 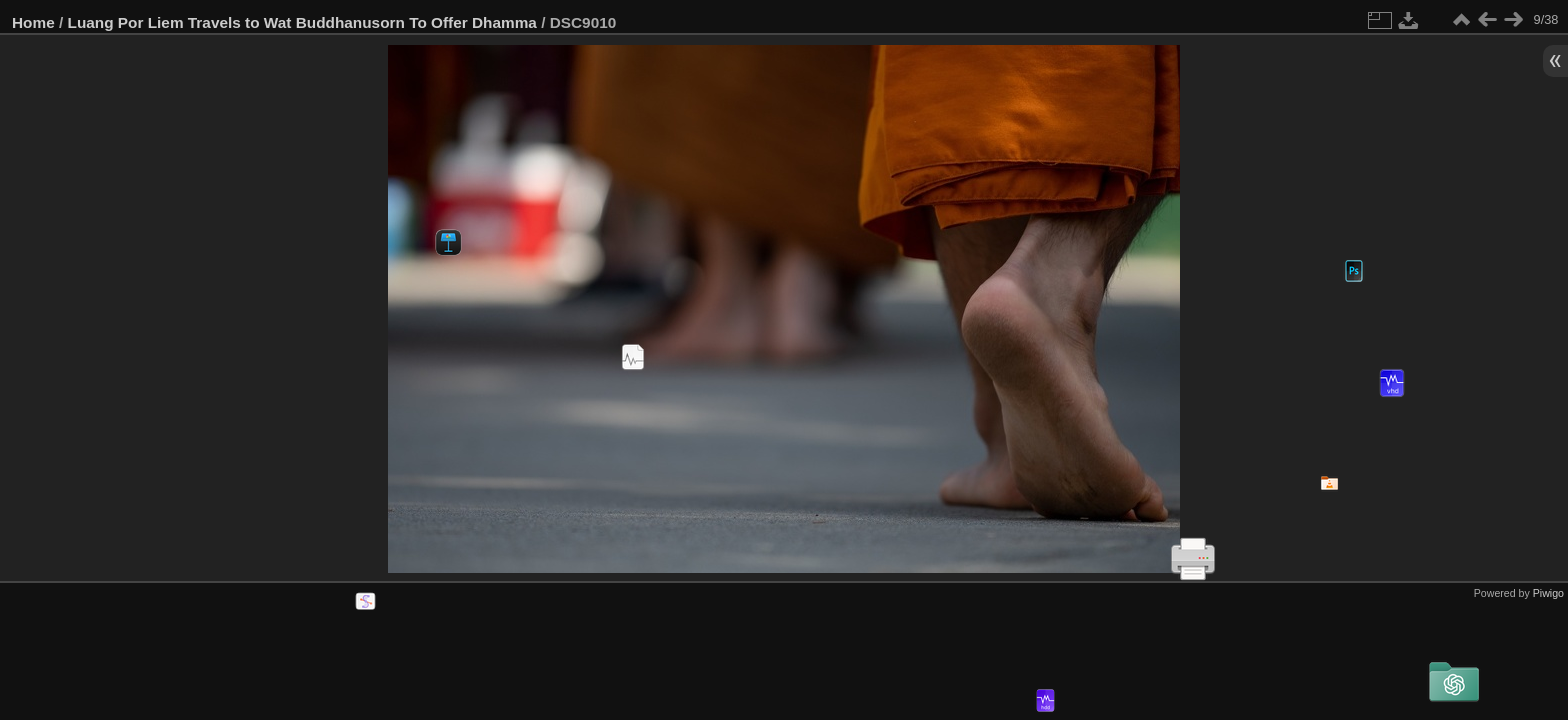 I want to click on adobe photoshop file type indicator, so click(x=1354, y=271).